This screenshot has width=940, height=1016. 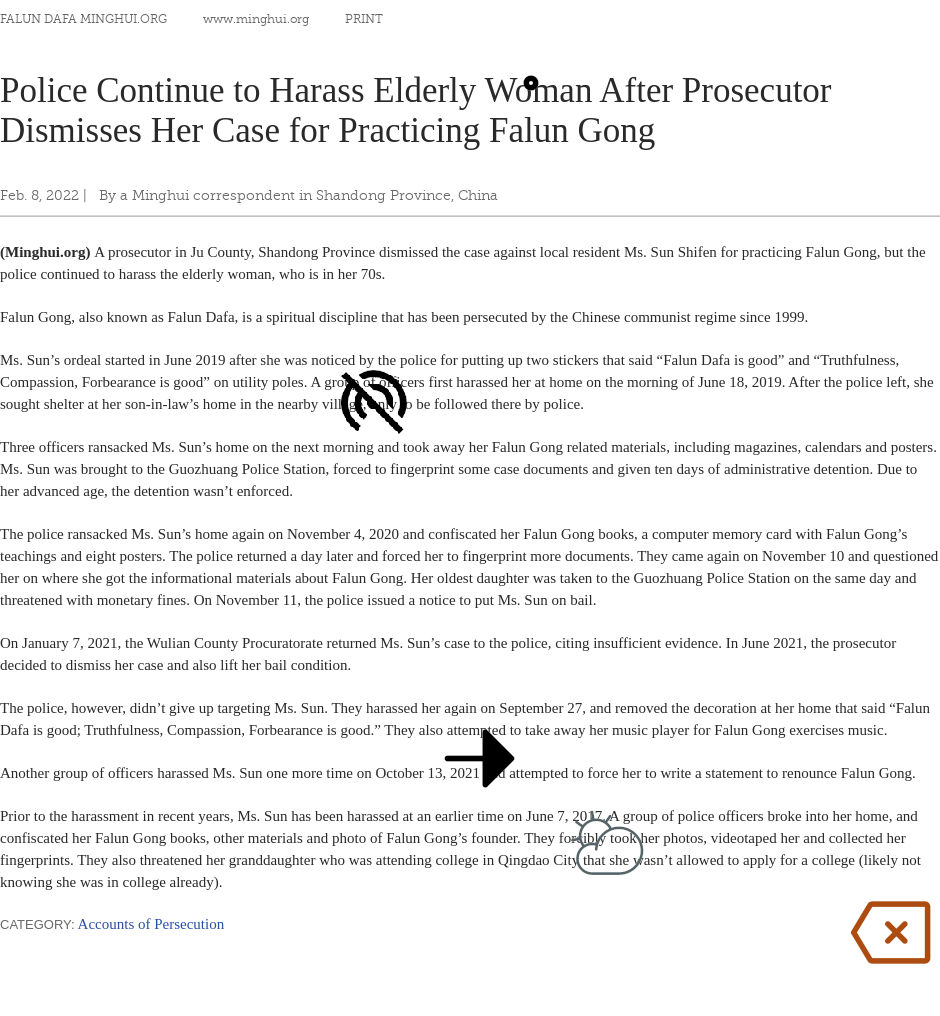 What do you see at coordinates (531, 83) in the screenshot?
I see `indicates an unread notification or new item` at bounding box center [531, 83].